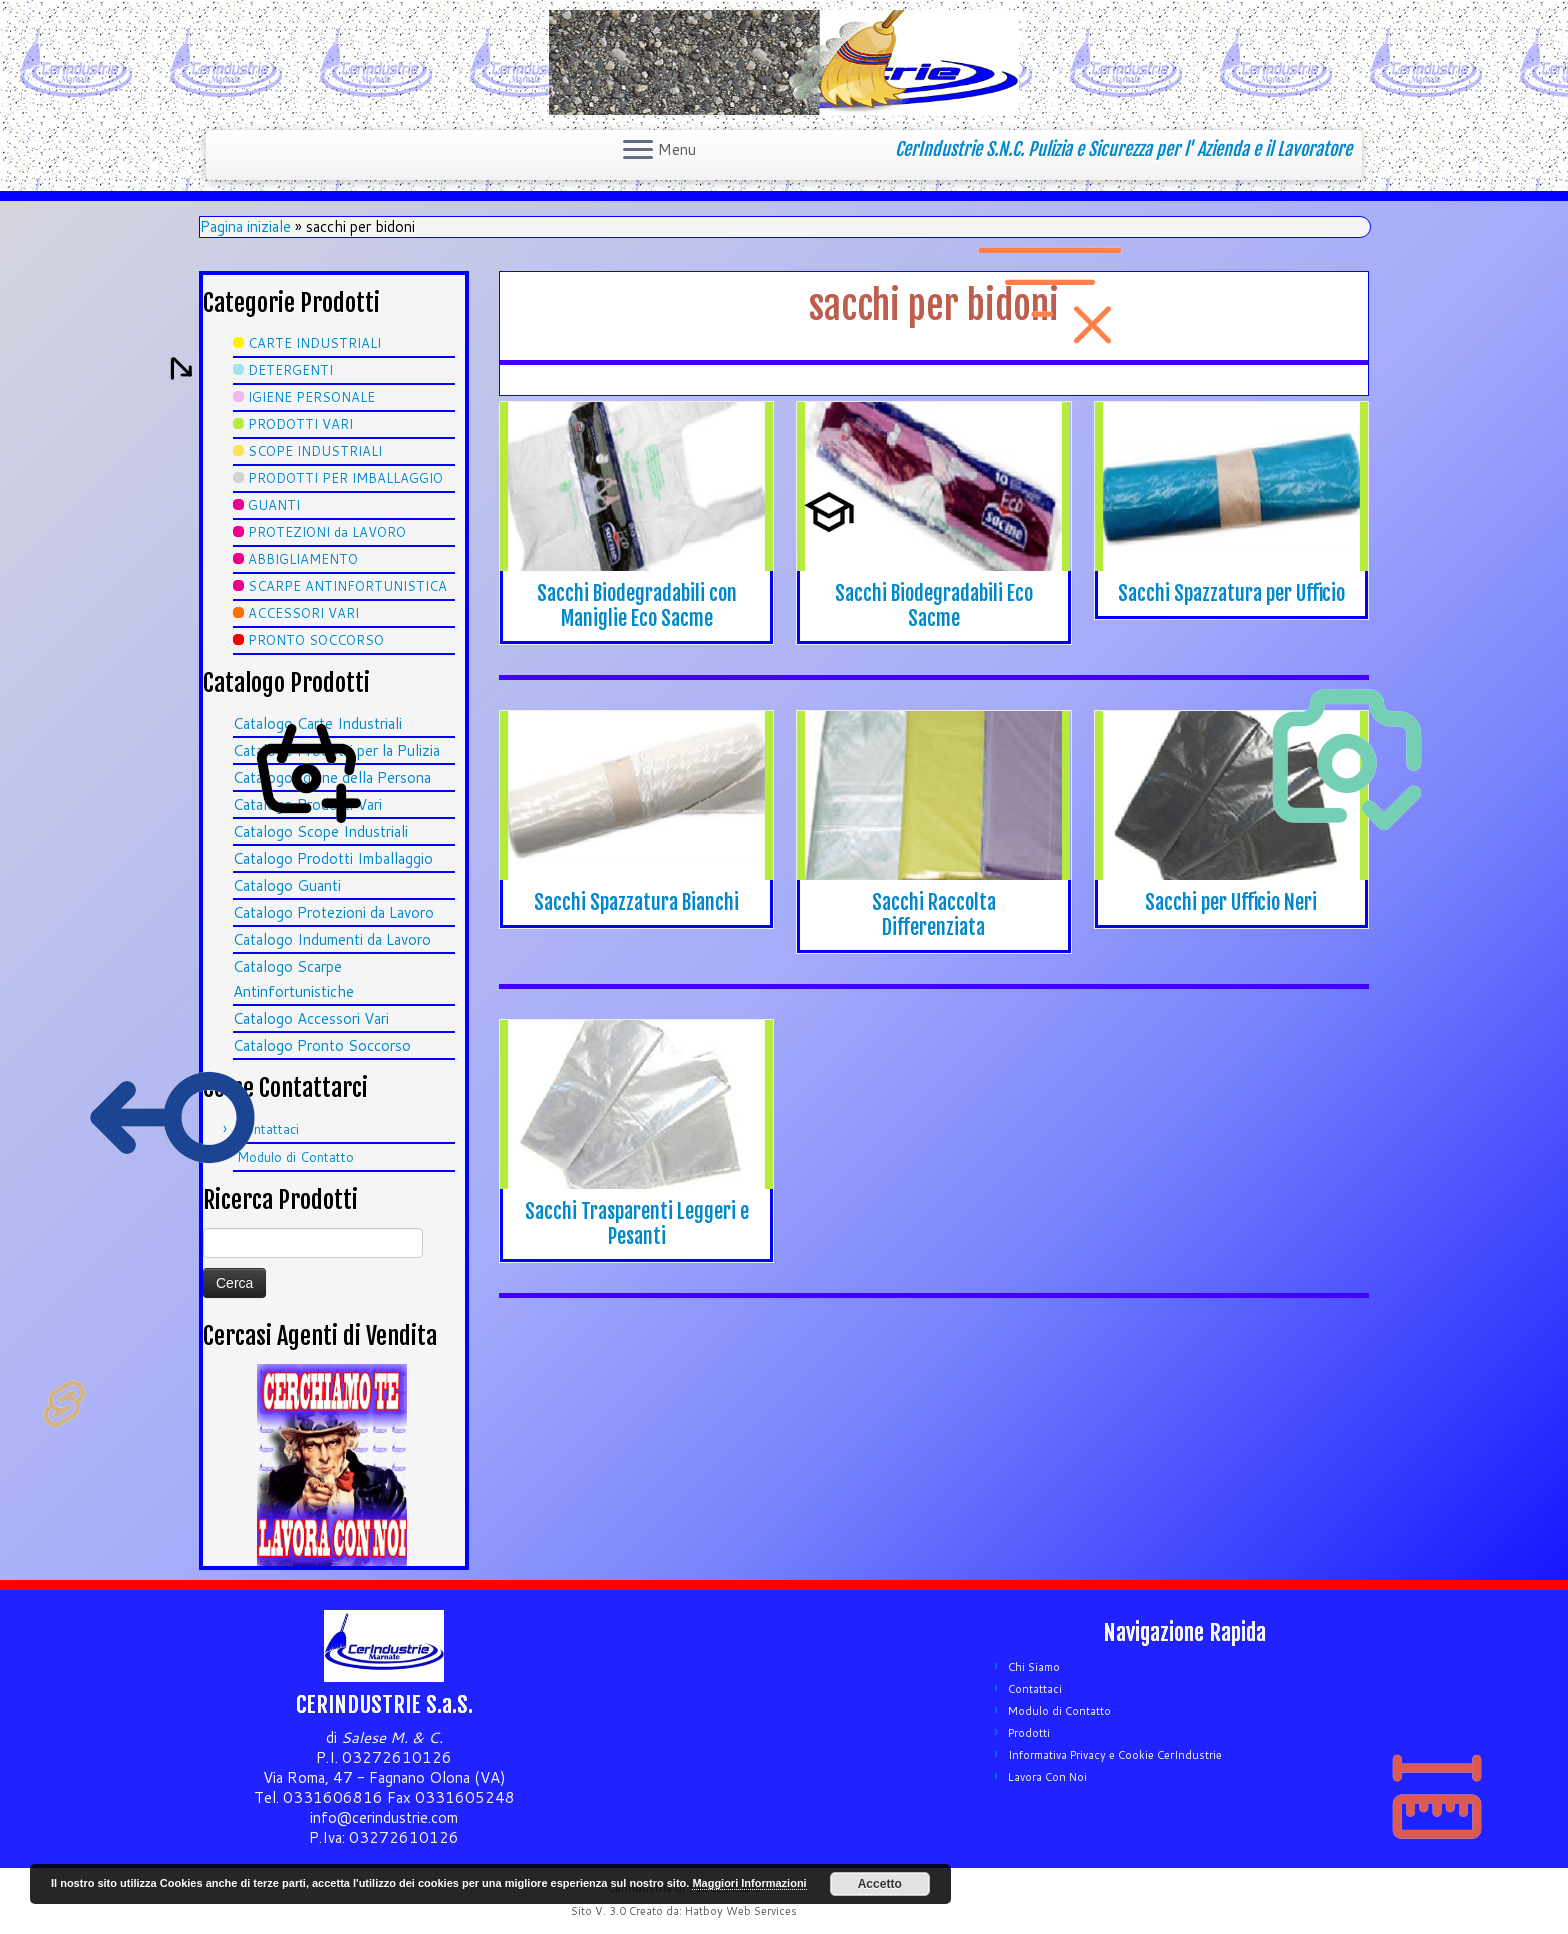 Image resolution: width=1568 pixels, height=1934 pixels. What do you see at coordinates (180, 368) in the screenshot?
I see `make a sharp right turn (navigation direction)` at bounding box center [180, 368].